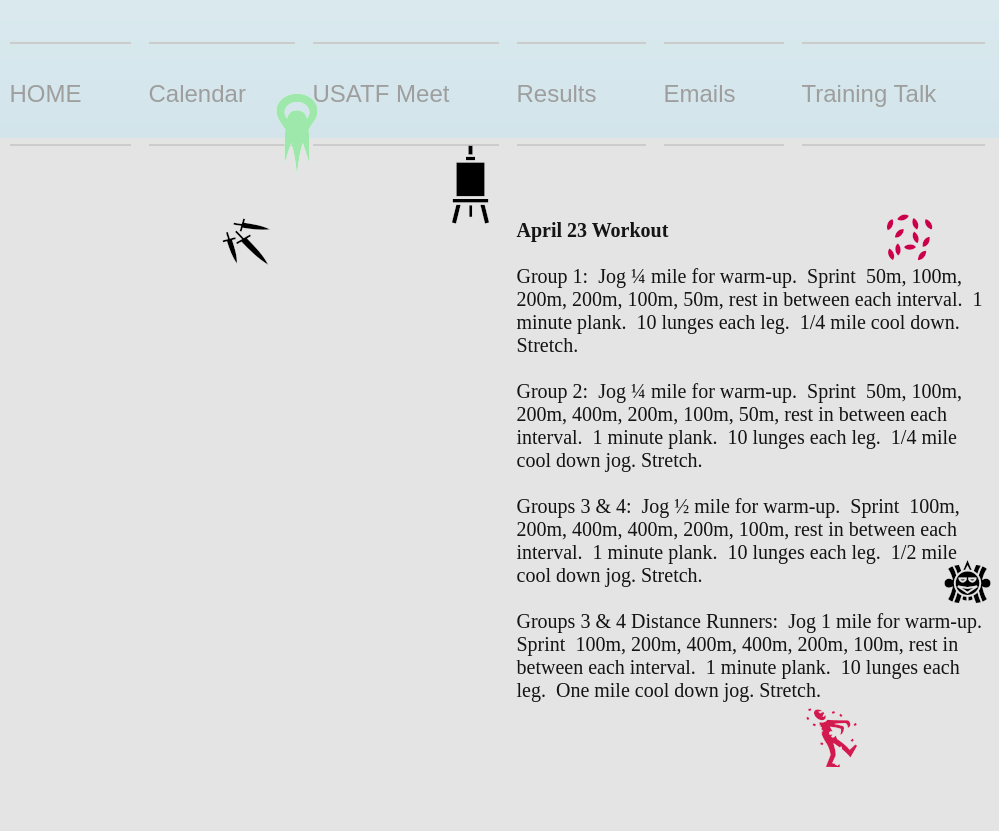 The width and height of the screenshot is (999, 831). I want to click on view aztec or mesoamerican themed content, so click(967, 581).